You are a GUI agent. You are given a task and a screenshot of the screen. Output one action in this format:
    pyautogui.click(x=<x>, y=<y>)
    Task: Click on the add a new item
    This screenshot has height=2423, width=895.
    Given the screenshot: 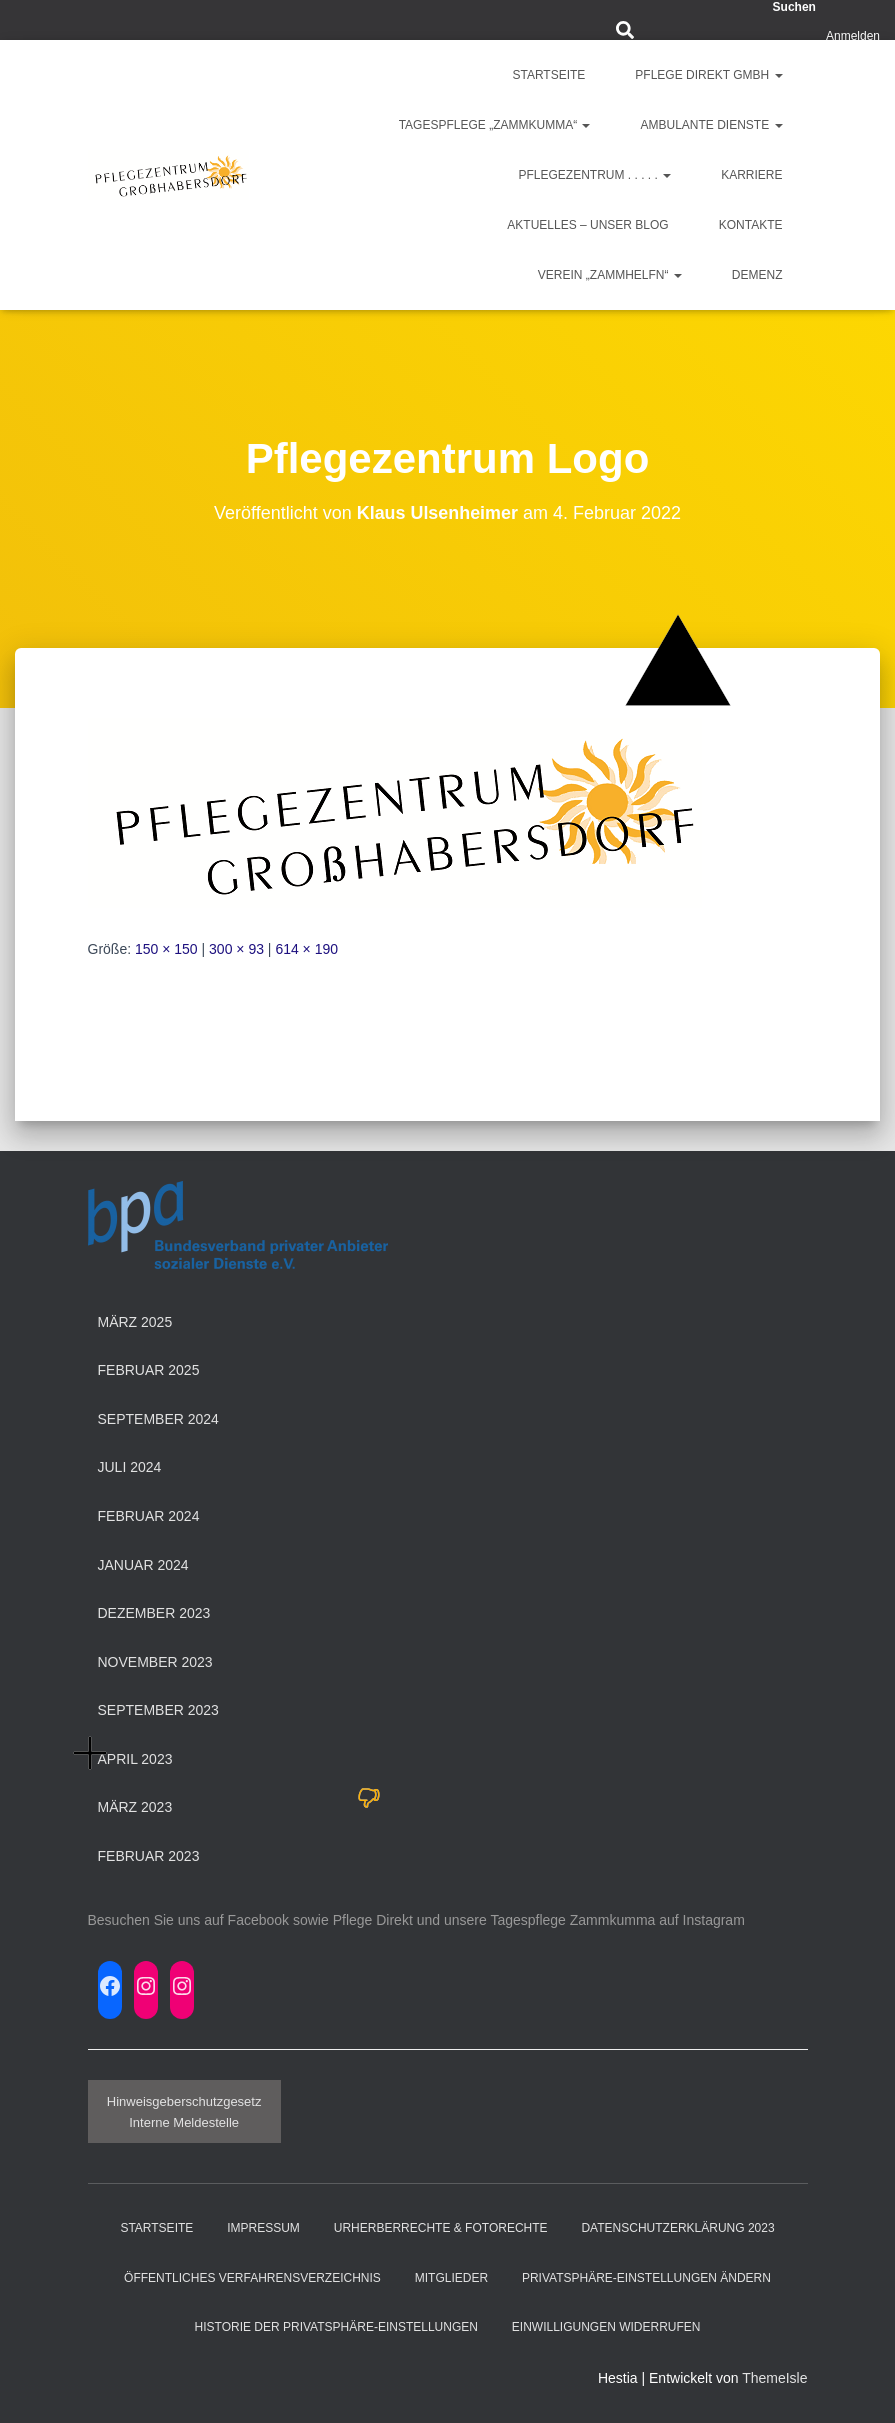 What is the action you would take?
    pyautogui.click(x=90, y=1753)
    